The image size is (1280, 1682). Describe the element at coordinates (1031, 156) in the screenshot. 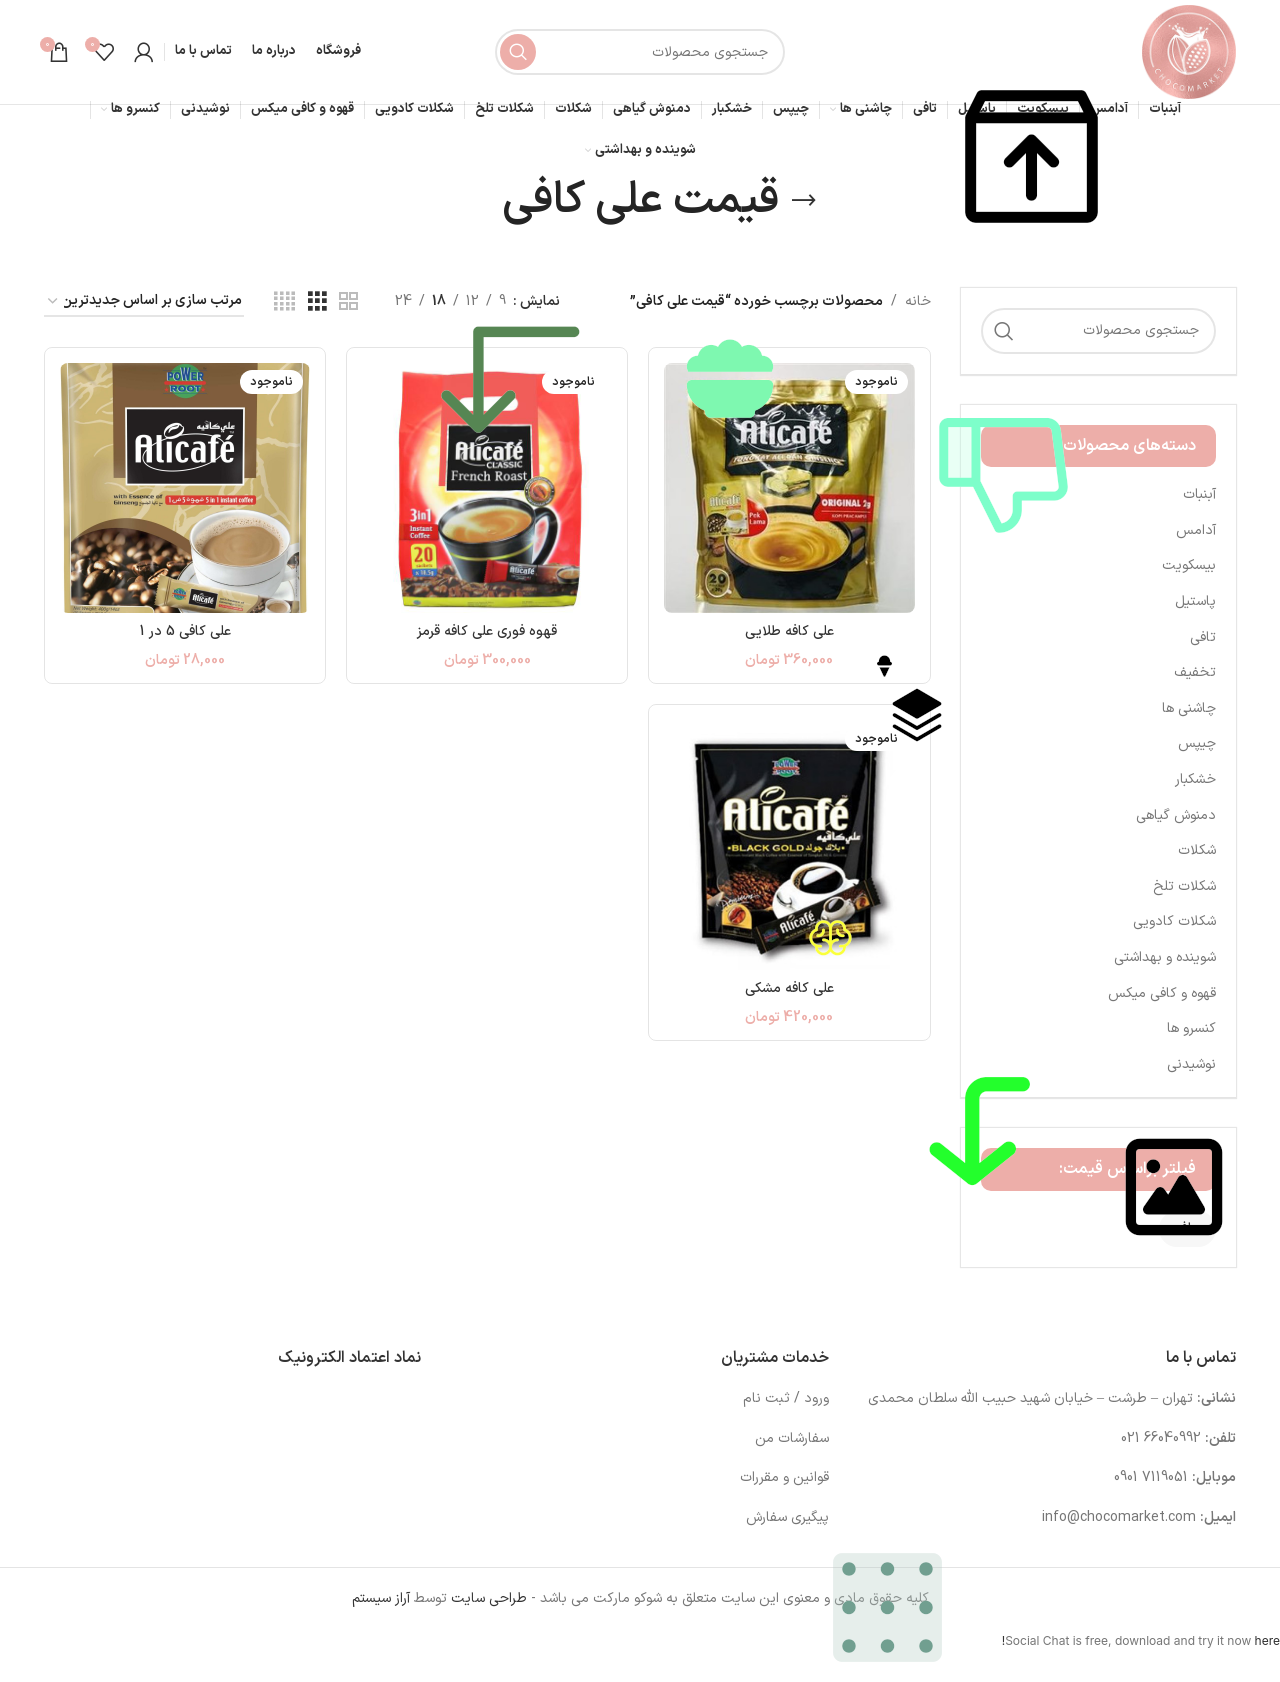

I see `upload to storage or cloud` at that location.